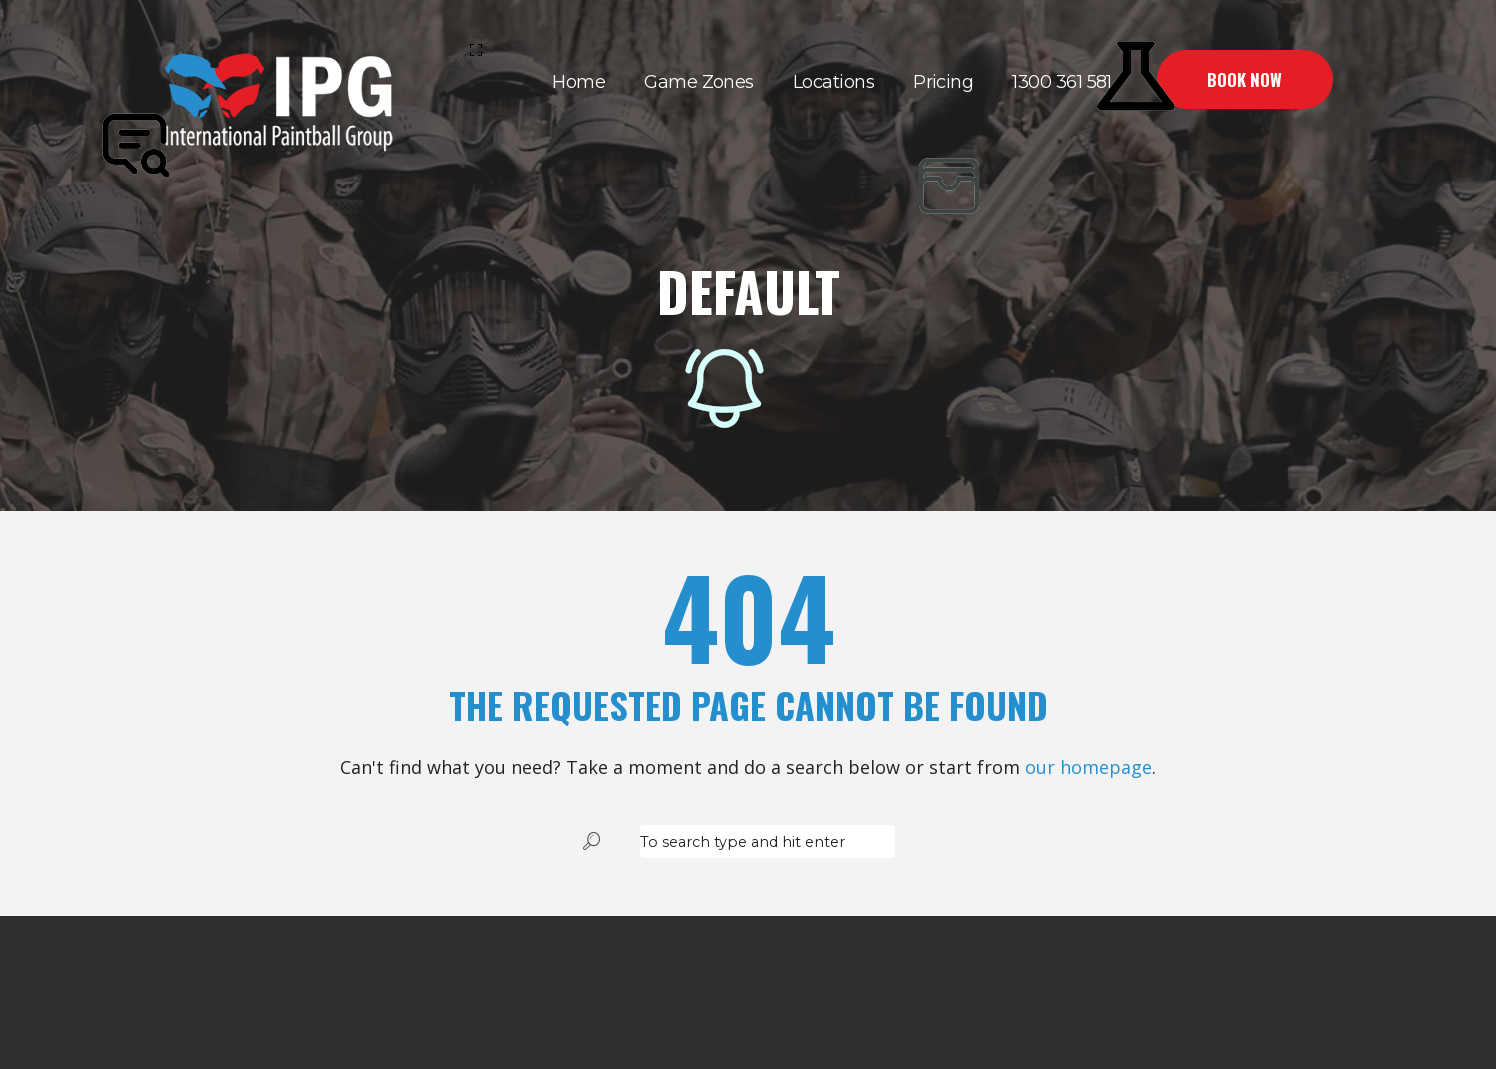  What do you see at coordinates (724, 388) in the screenshot?
I see `indicates new notifications or alerts` at bounding box center [724, 388].